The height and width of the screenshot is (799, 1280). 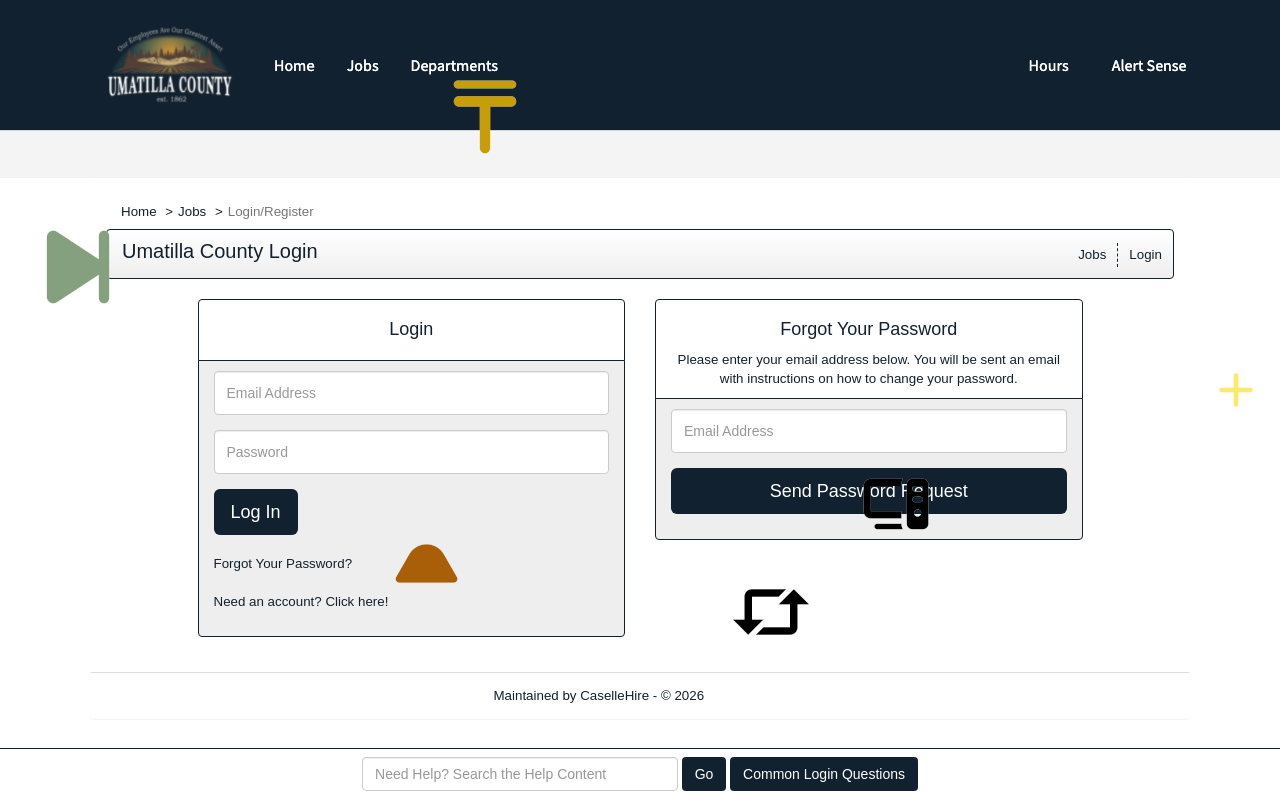 What do you see at coordinates (78, 267) in the screenshot?
I see `skip to the next track` at bounding box center [78, 267].